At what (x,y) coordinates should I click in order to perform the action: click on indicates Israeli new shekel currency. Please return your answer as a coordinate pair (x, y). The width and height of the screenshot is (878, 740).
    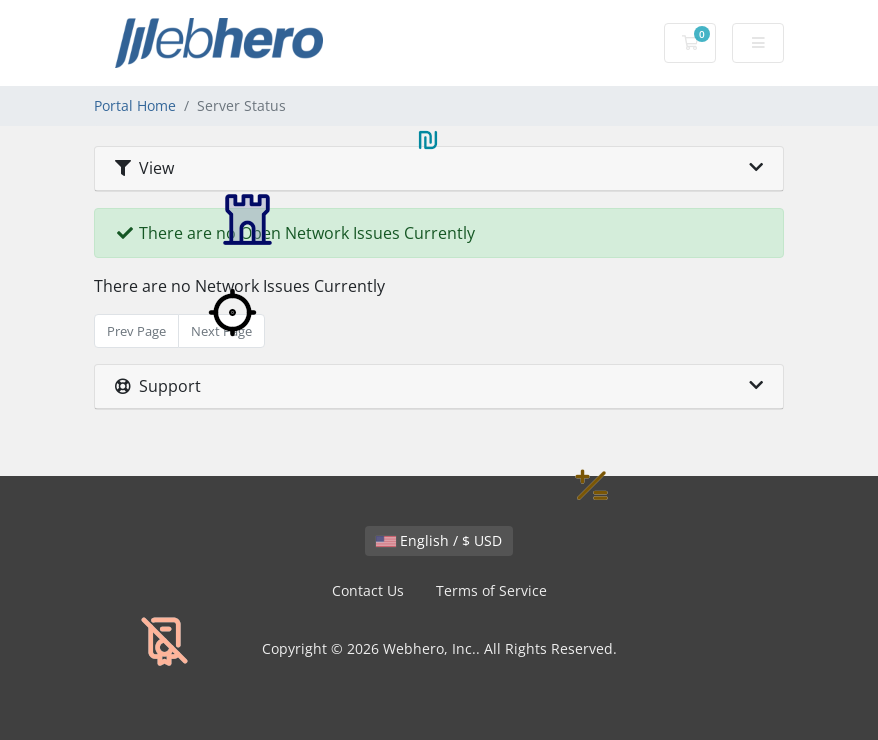
    Looking at the image, I should click on (428, 140).